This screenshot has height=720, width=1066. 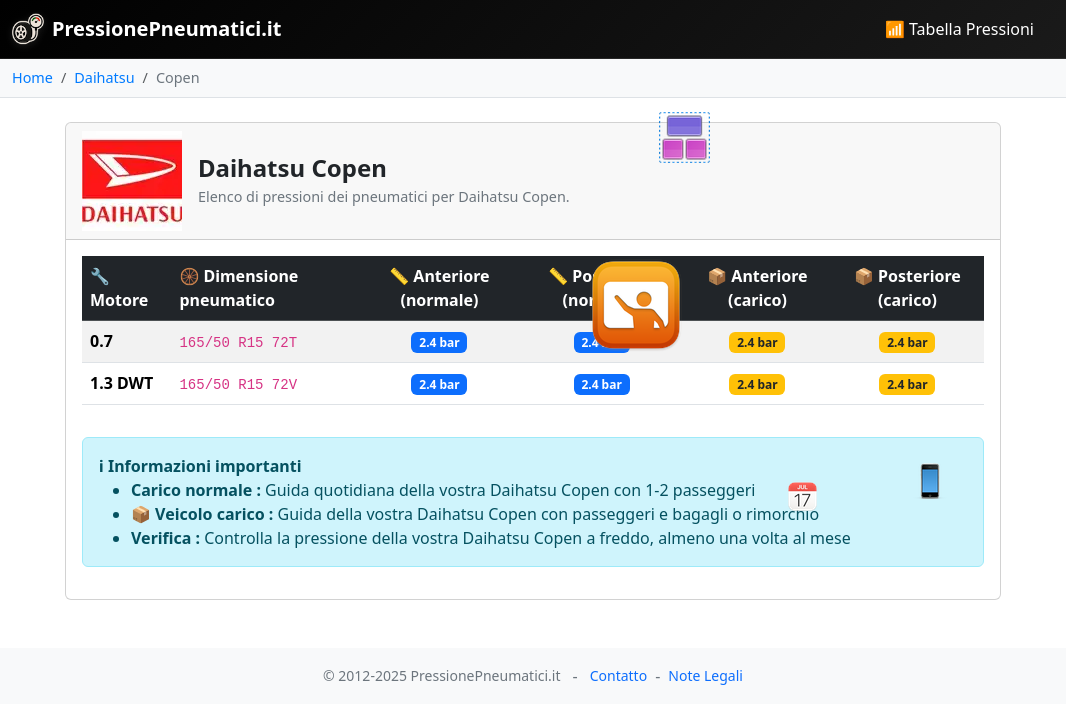 What do you see at coordinates (930, 481) in the screenshot?
I see `connect or sync an iPhone device` at bounding box center [930, 481].